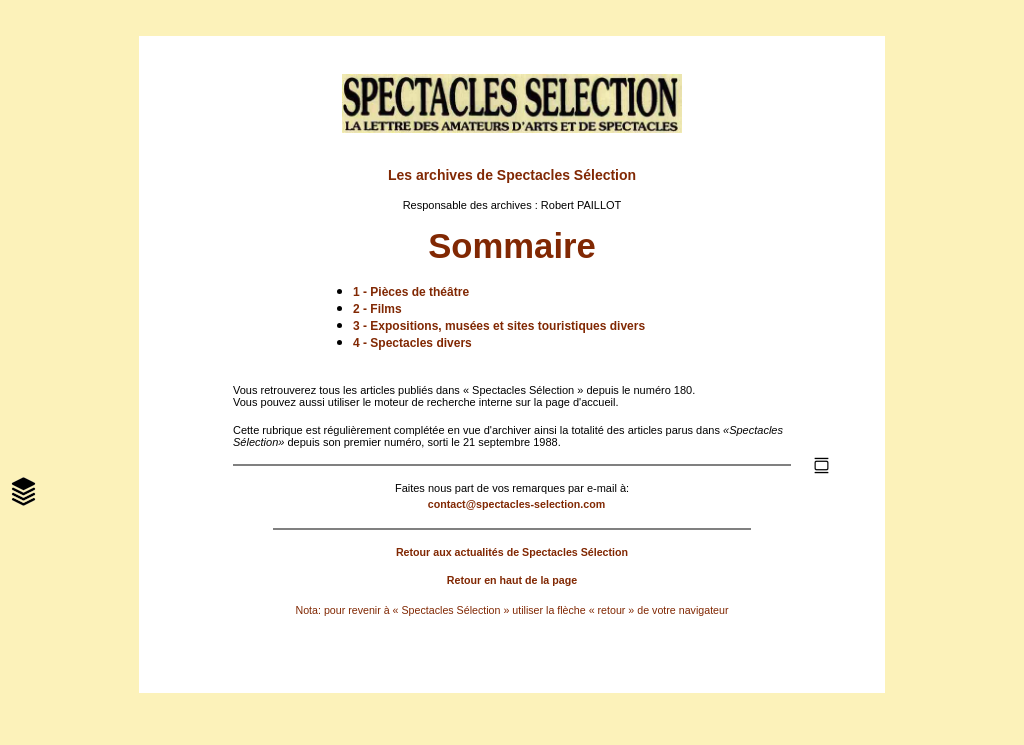 The height and width of the screenshot is (745, 1024). What do you see at coordinates (23, 491) in the screenshot?
I see `view layered content or stacked items` at bounding box center [23, 491].